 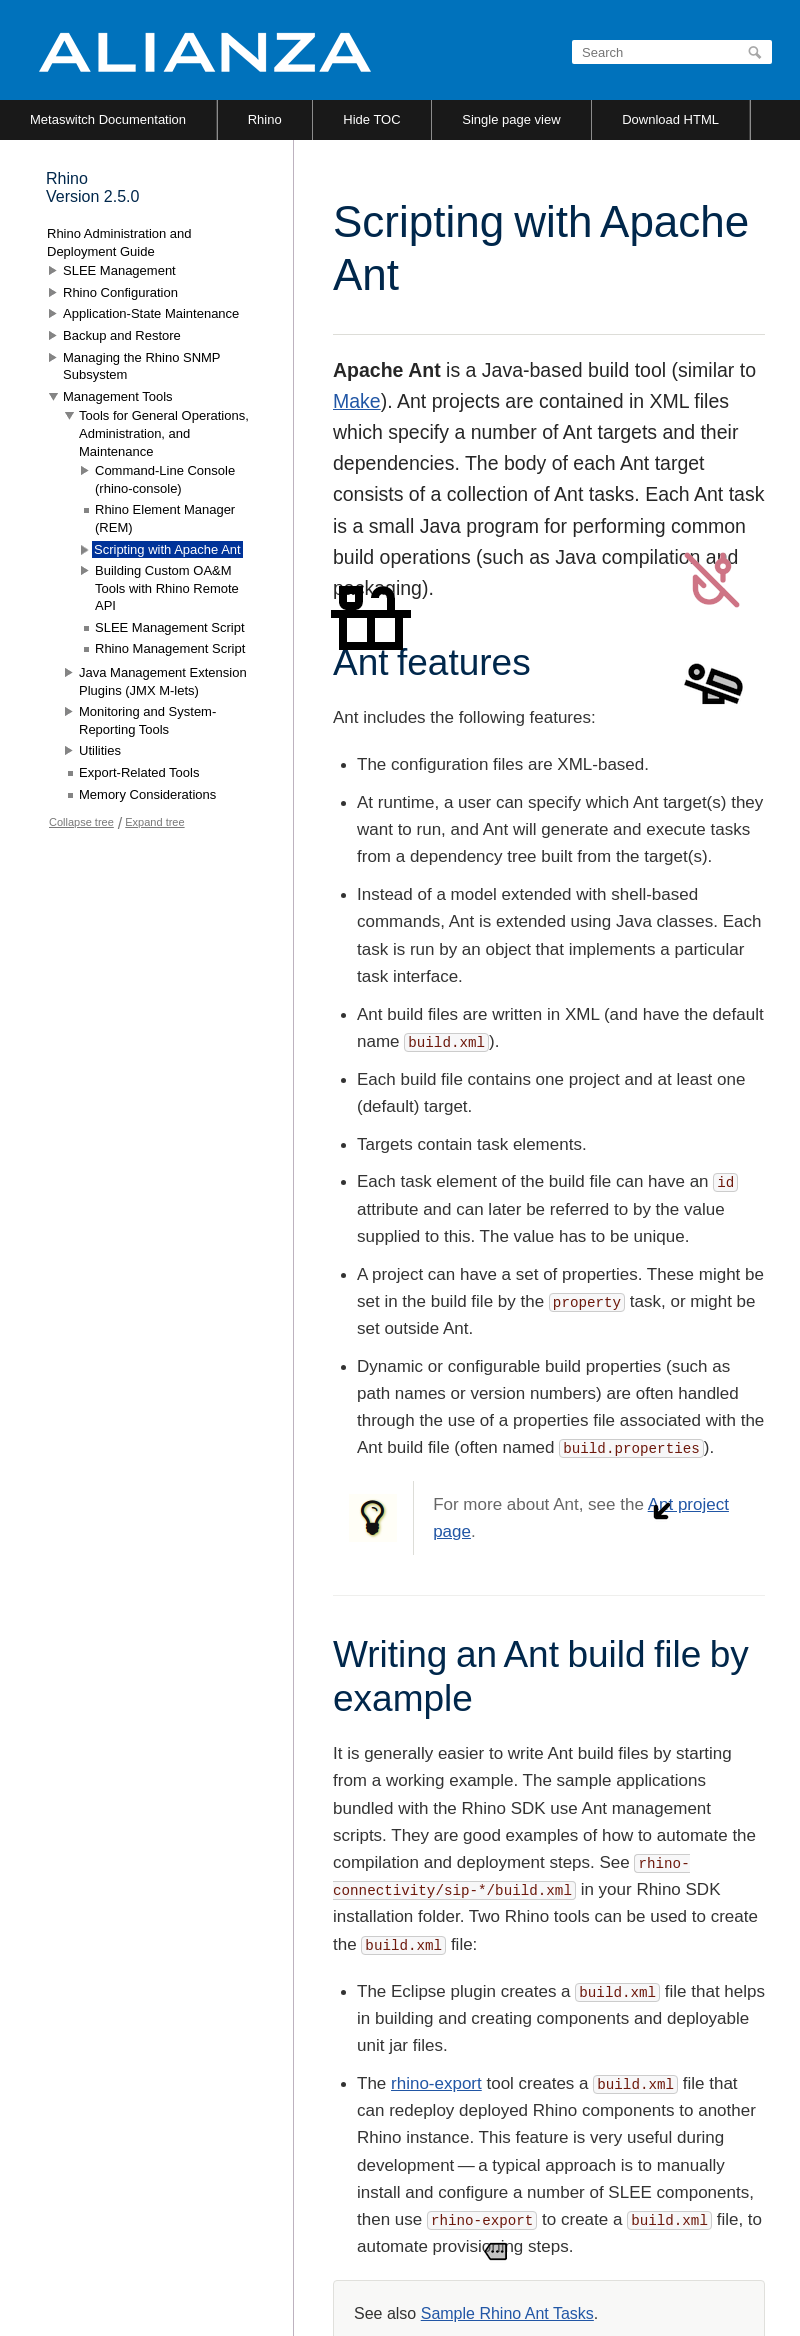 I want to click on access transit entry or exit points, so click(x=662, y=1510).